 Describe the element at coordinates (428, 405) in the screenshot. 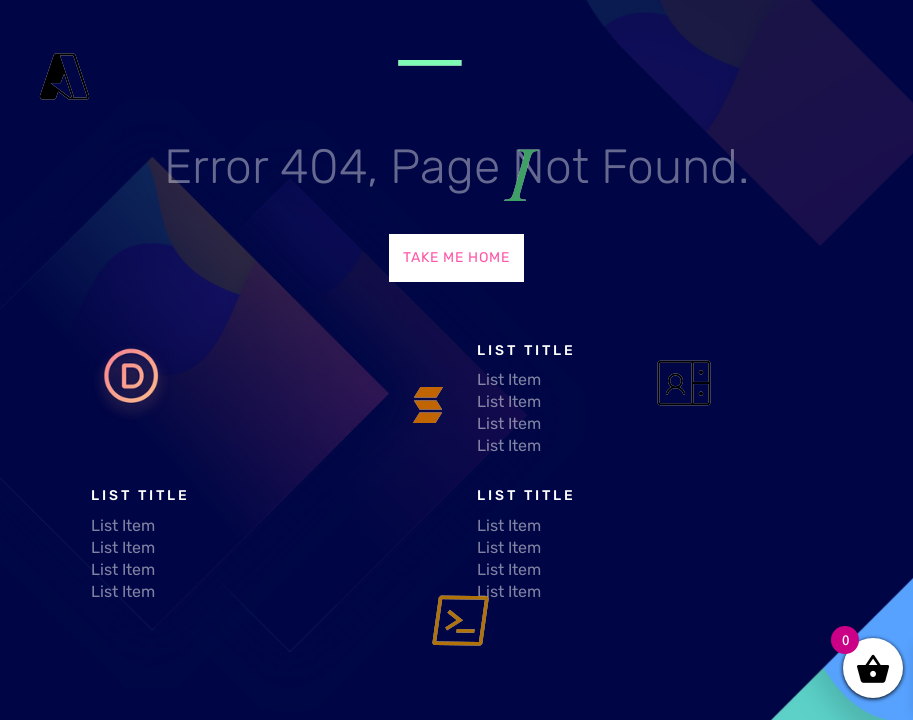

I see `view stacked layers or map overlays` at that location.